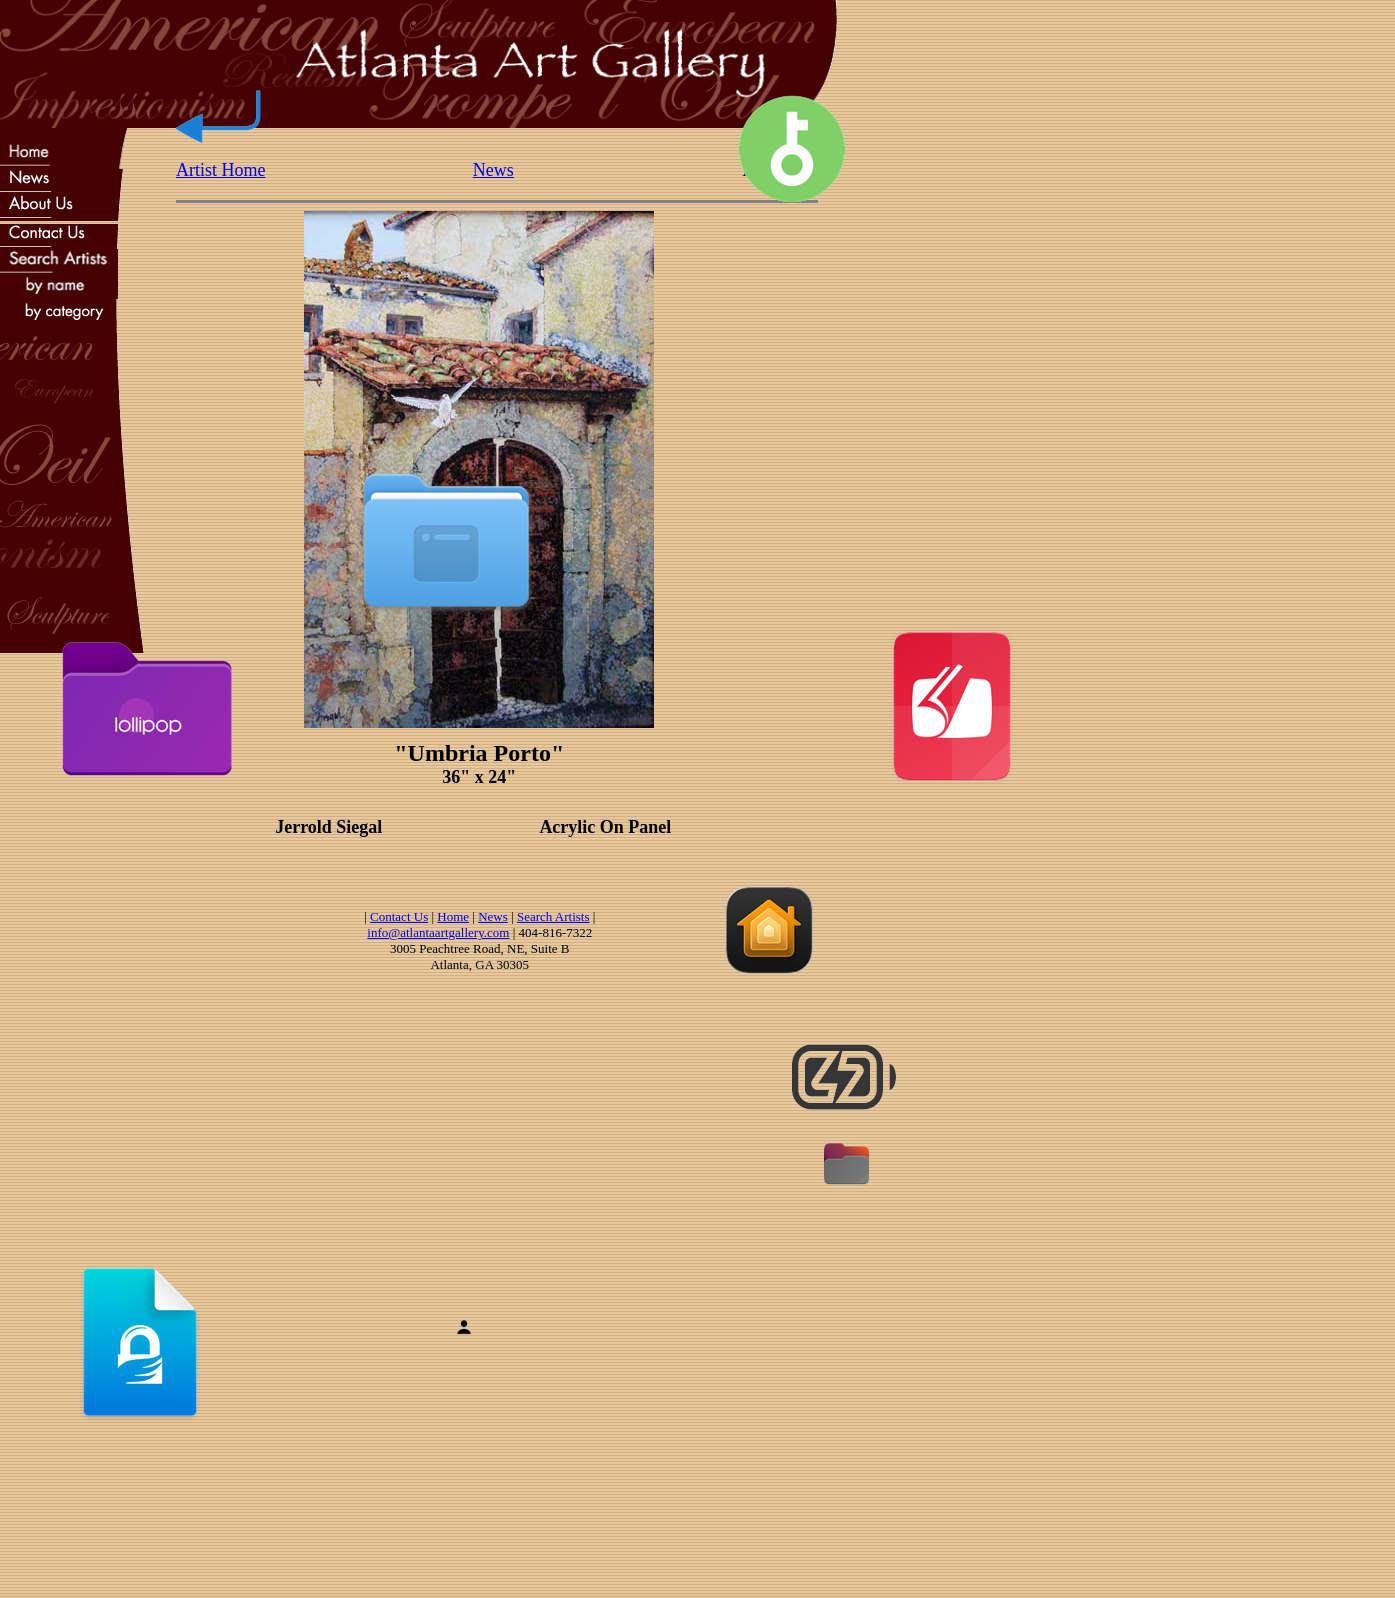 This screenshot has height=1598, width=1395. Describe the element at coordinates (216, 116) in the screenshot. I see `reply to the sender of this email` at that location.